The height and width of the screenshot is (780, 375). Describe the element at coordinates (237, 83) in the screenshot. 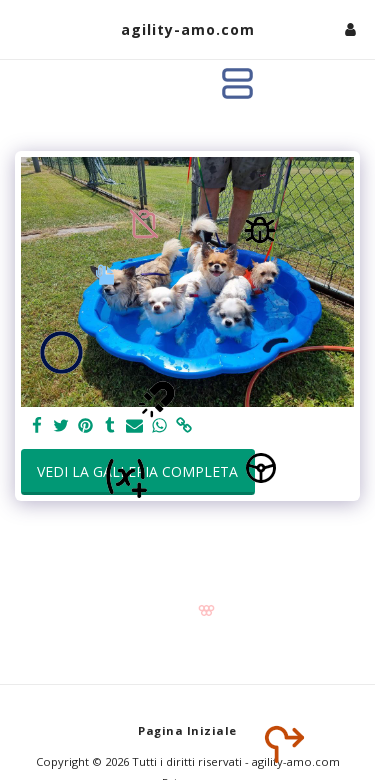

I see `switch to list view` at that location.